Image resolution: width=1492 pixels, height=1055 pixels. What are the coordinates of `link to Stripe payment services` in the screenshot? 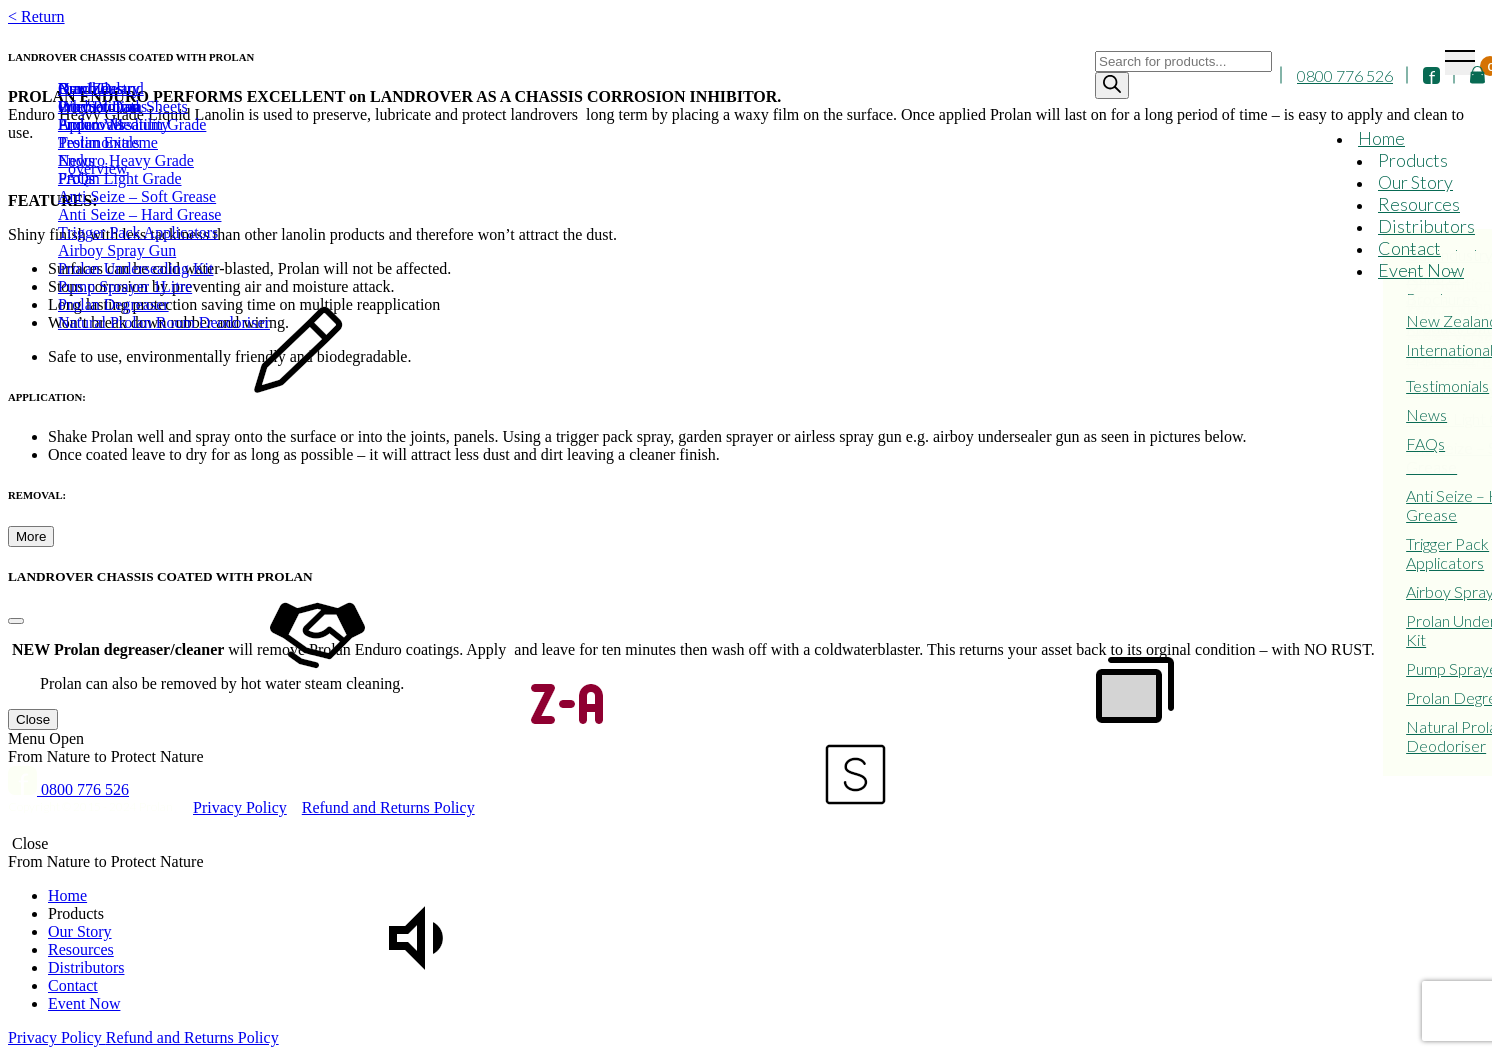 It's located at (855, 774).